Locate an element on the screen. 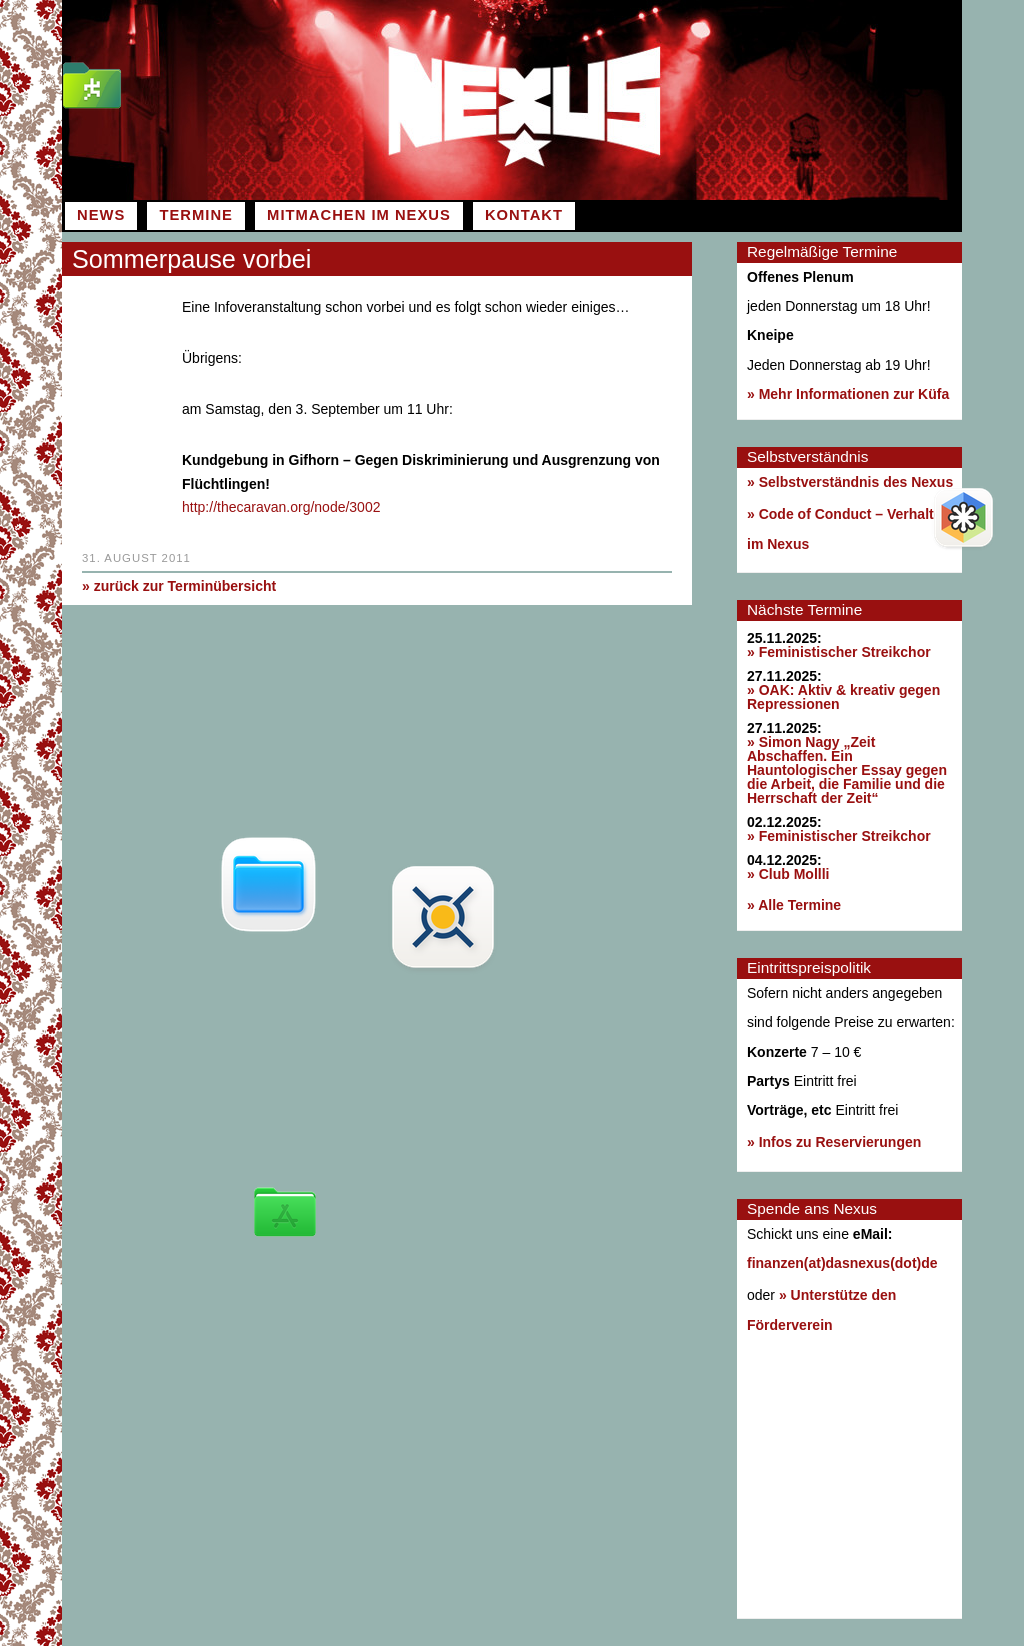  open boxy svg vector graphics editor is located at coordinates (963, 517).